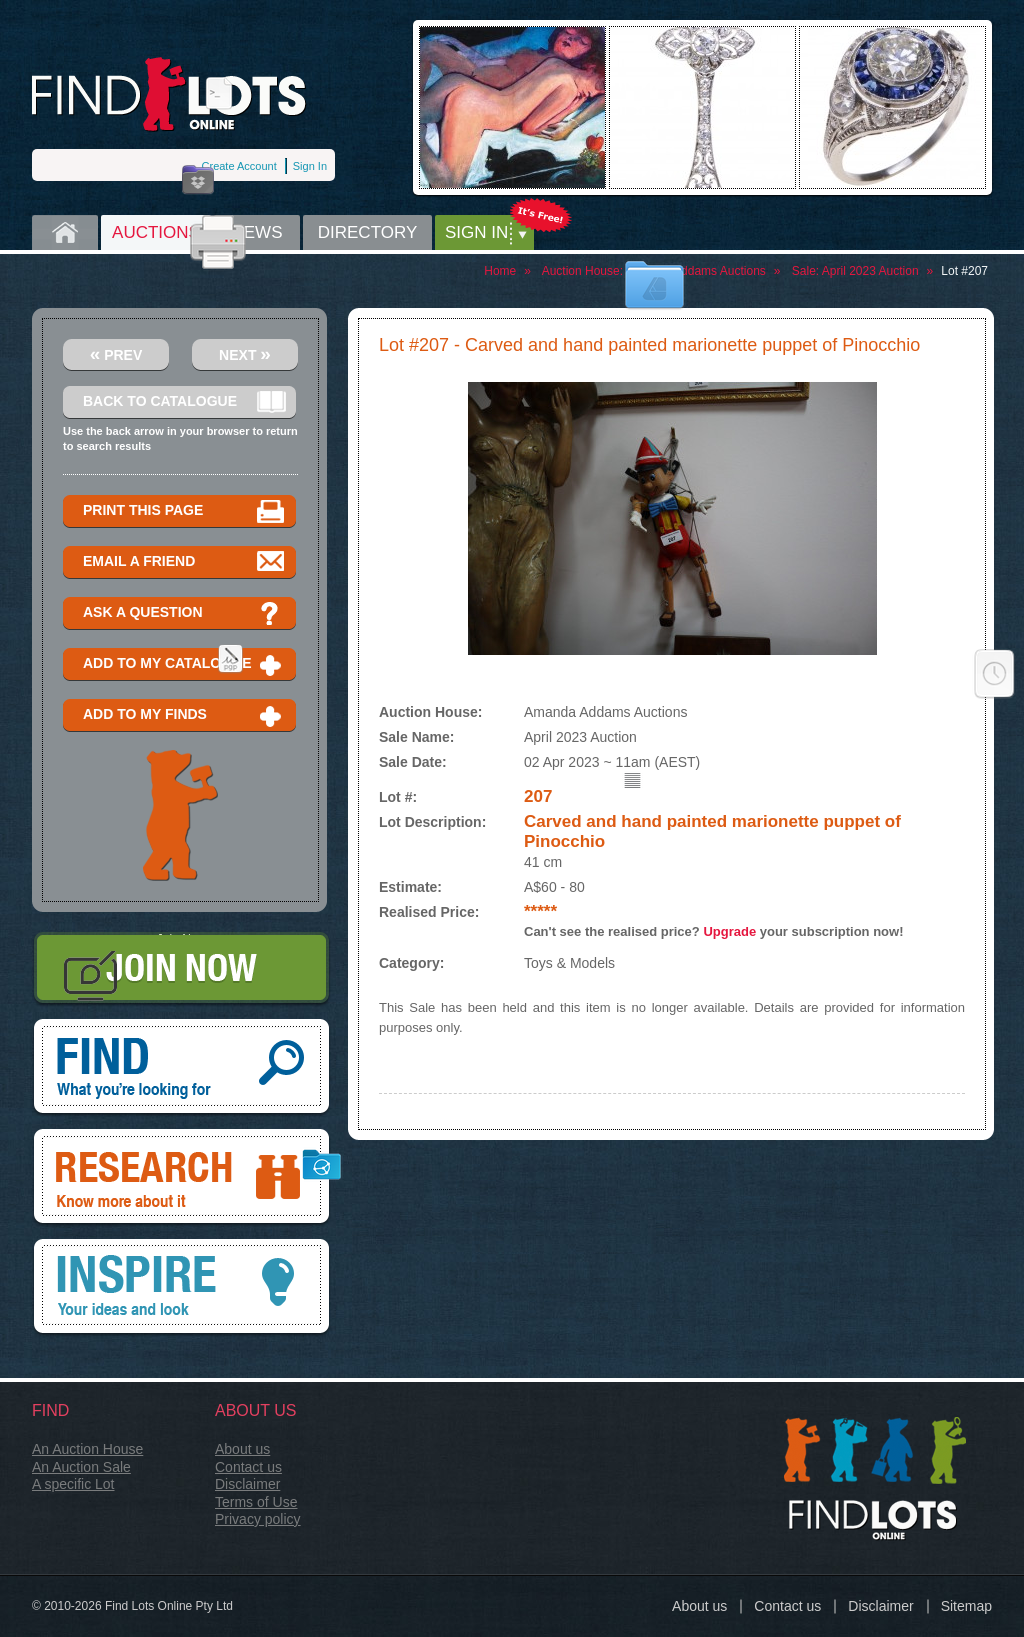 Image resolution: width=1024 pixels, height=1637 pixels. I want to click on access display appearance settings, so click(90, 977).